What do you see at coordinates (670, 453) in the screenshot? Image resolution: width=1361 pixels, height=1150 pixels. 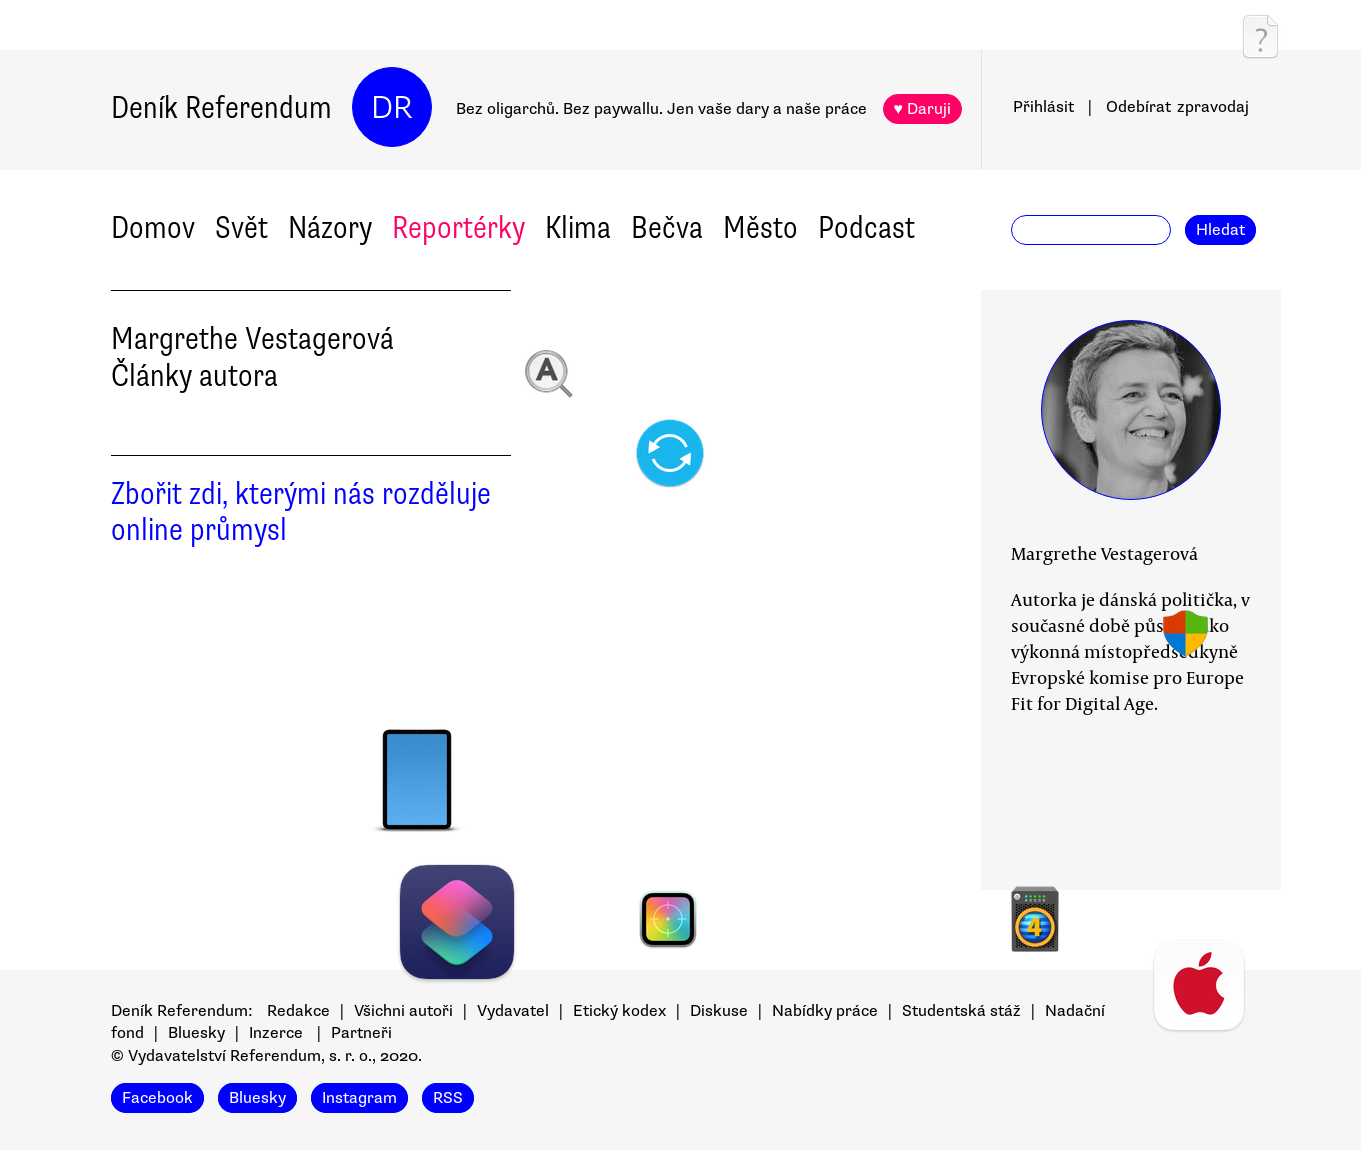 I see `indicates file is syncing with shared folder` at bounding box center [670, 453].